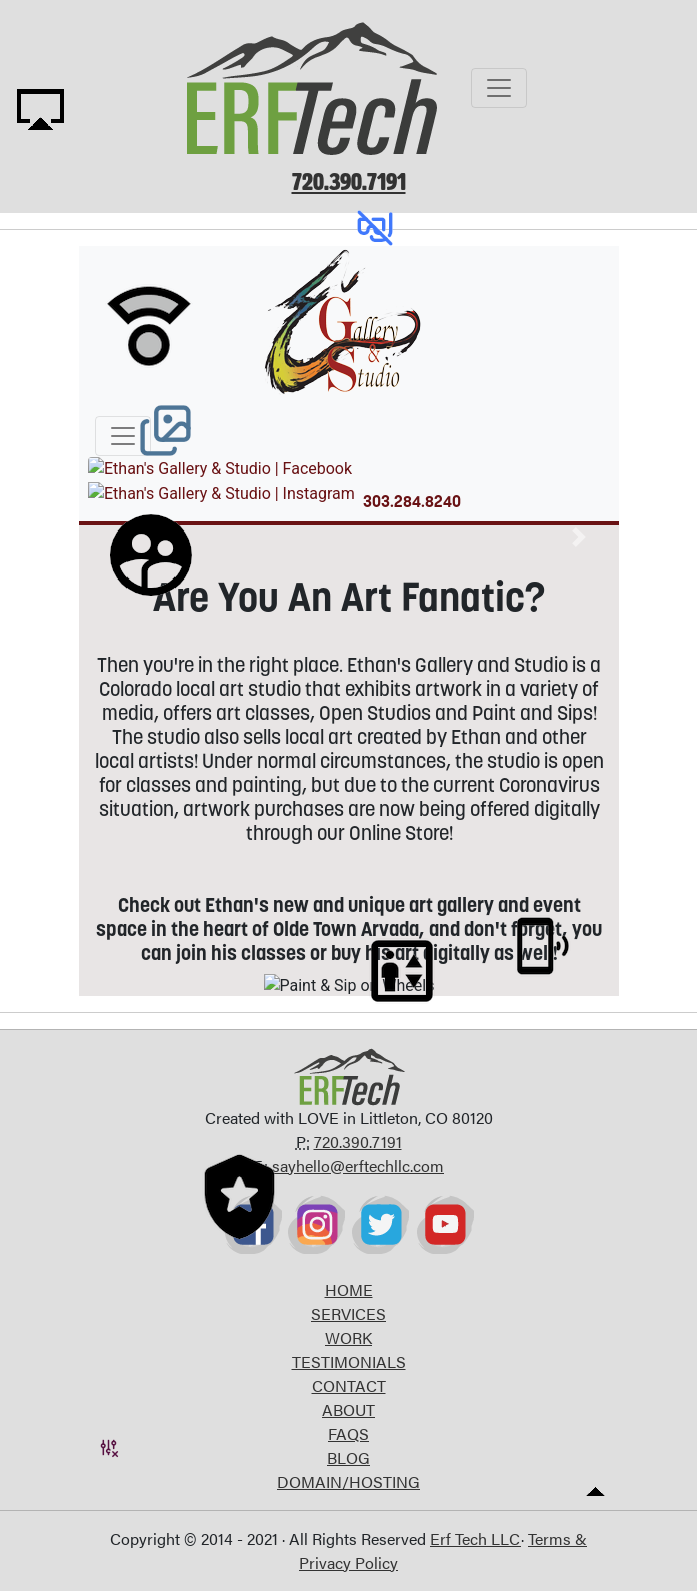 This screenshot has width=697, height=1591. Describe the element at coordinates (375, 228) in the screenshot. I see `disable scuba or diving mode` at that location.